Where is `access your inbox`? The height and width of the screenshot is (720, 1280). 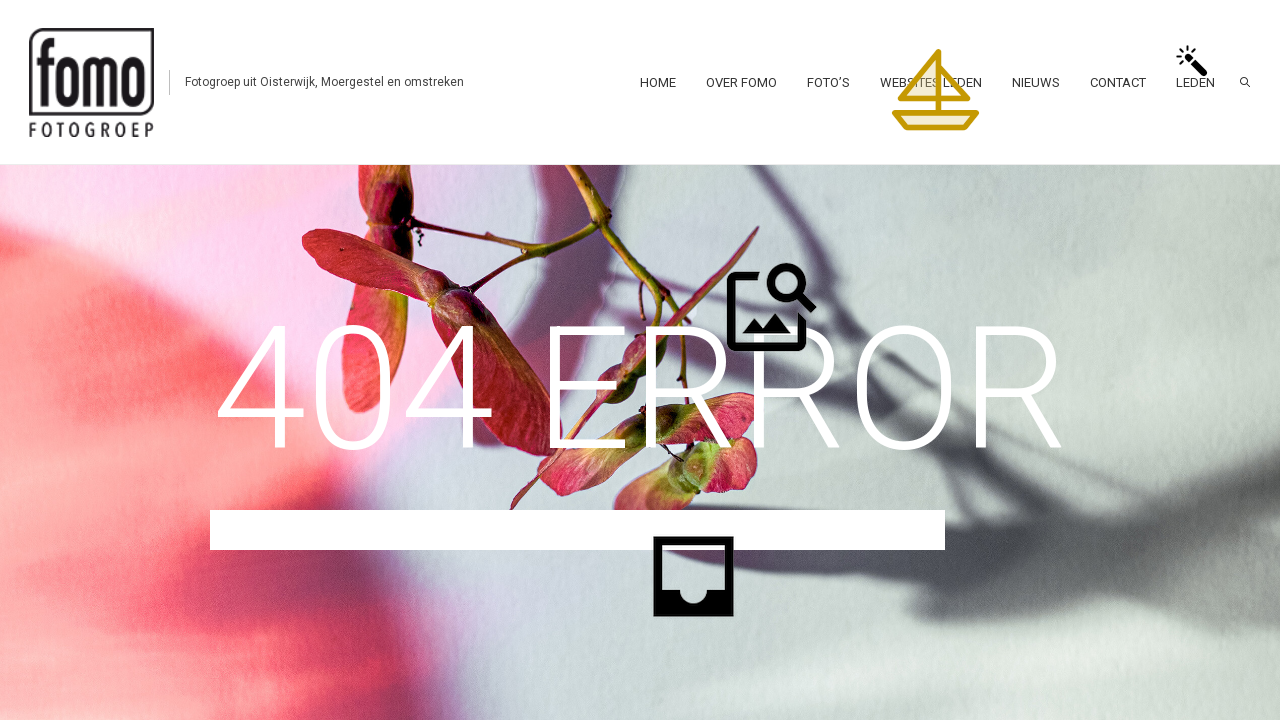 access your inbox is located at coordinates (693, 576).